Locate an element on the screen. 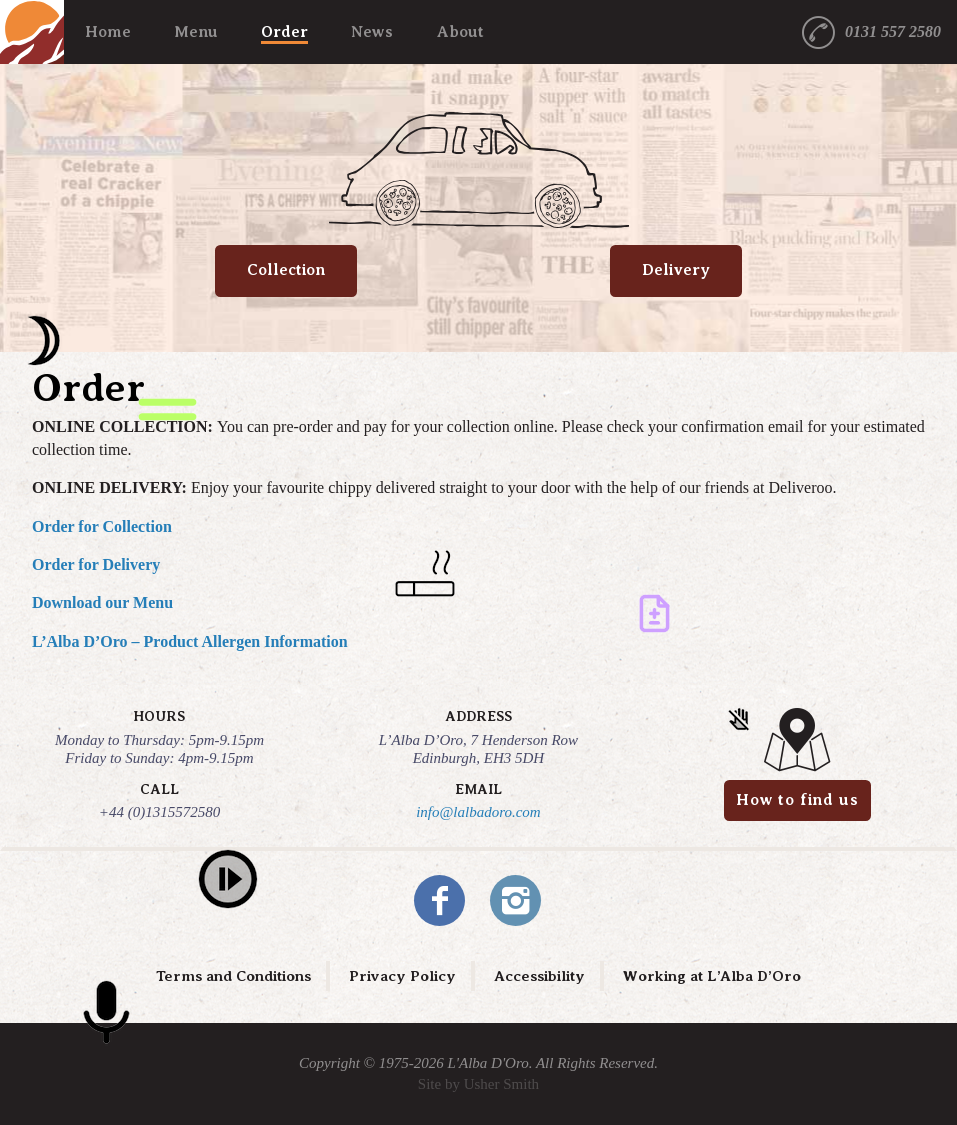 Image resolution: width=957 pixels, height=1125 pixels. view file differences or changes is located at coordinates (654, 613).